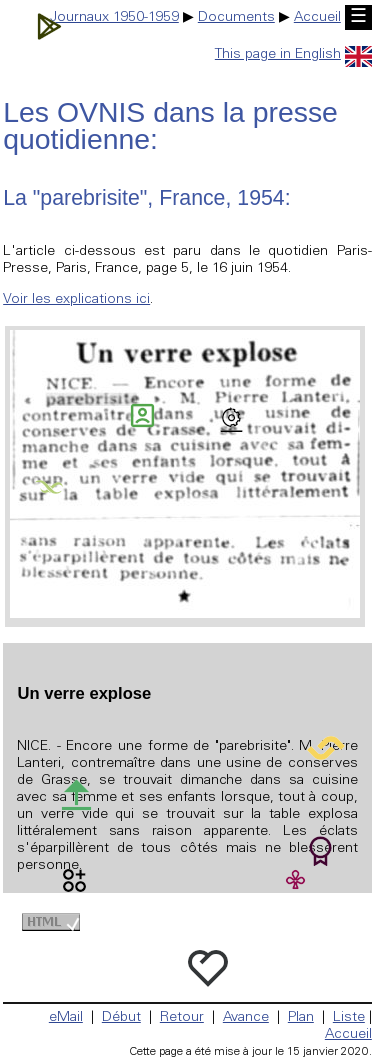 This screenshot has height=1064, width=375. Describe the element at coordinates (74, 880) in the screenshot. I see `add a new app to your collection` at that location.